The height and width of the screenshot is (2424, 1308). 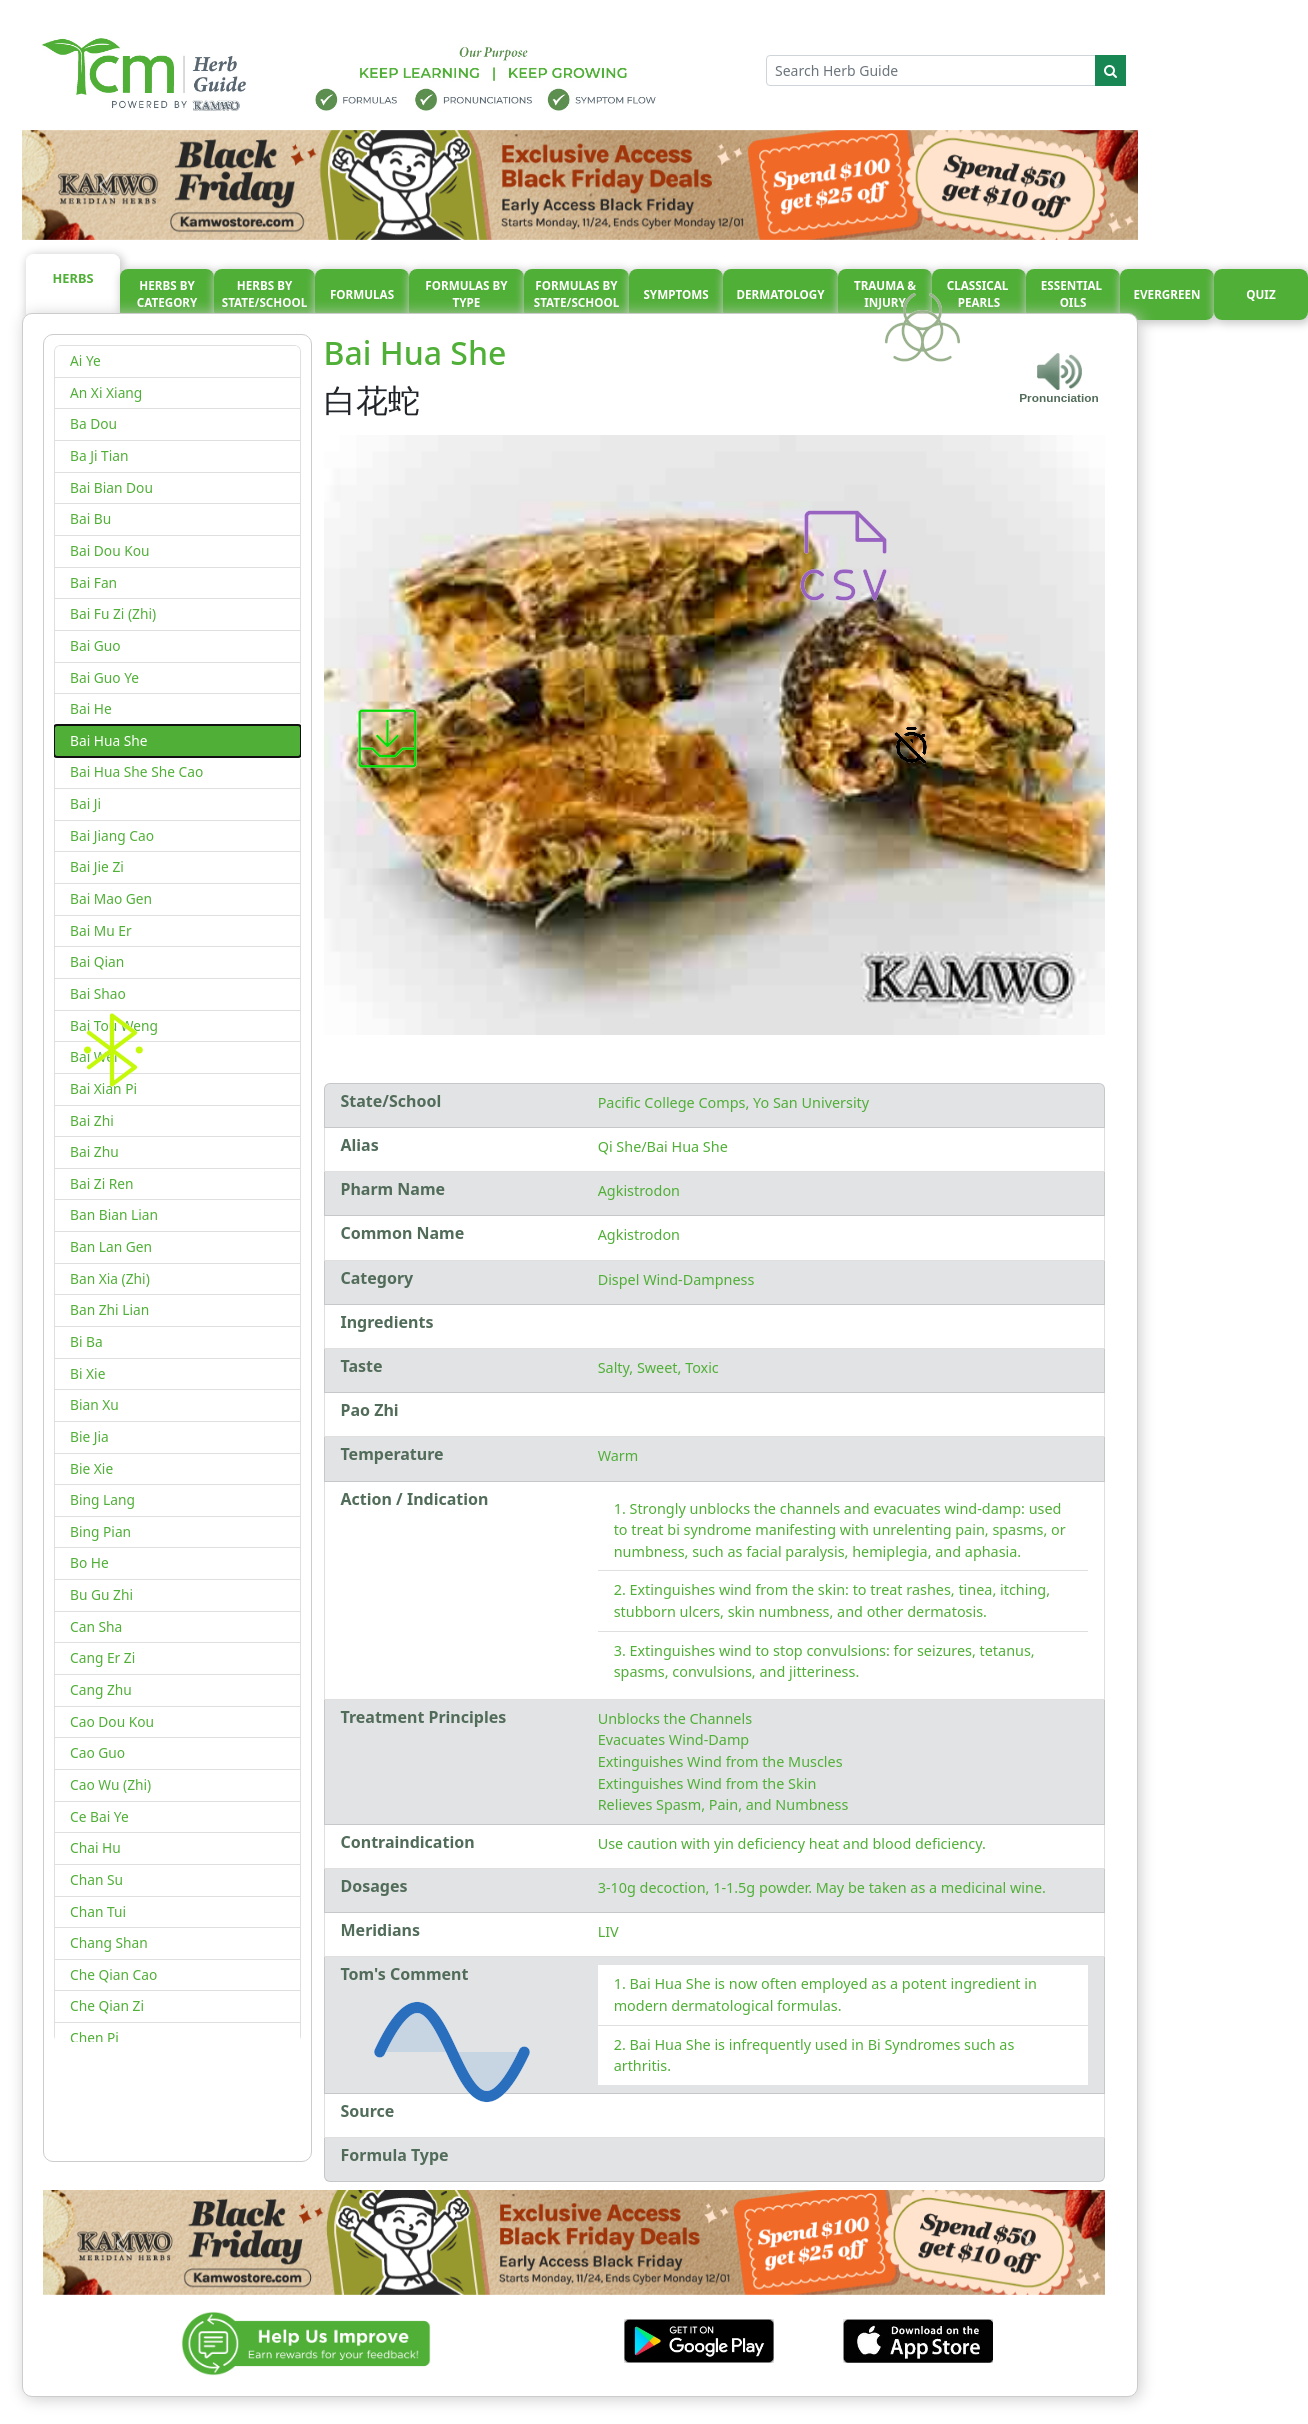 I want to click on download file to inbox or tray, so click(x=387, y=738).